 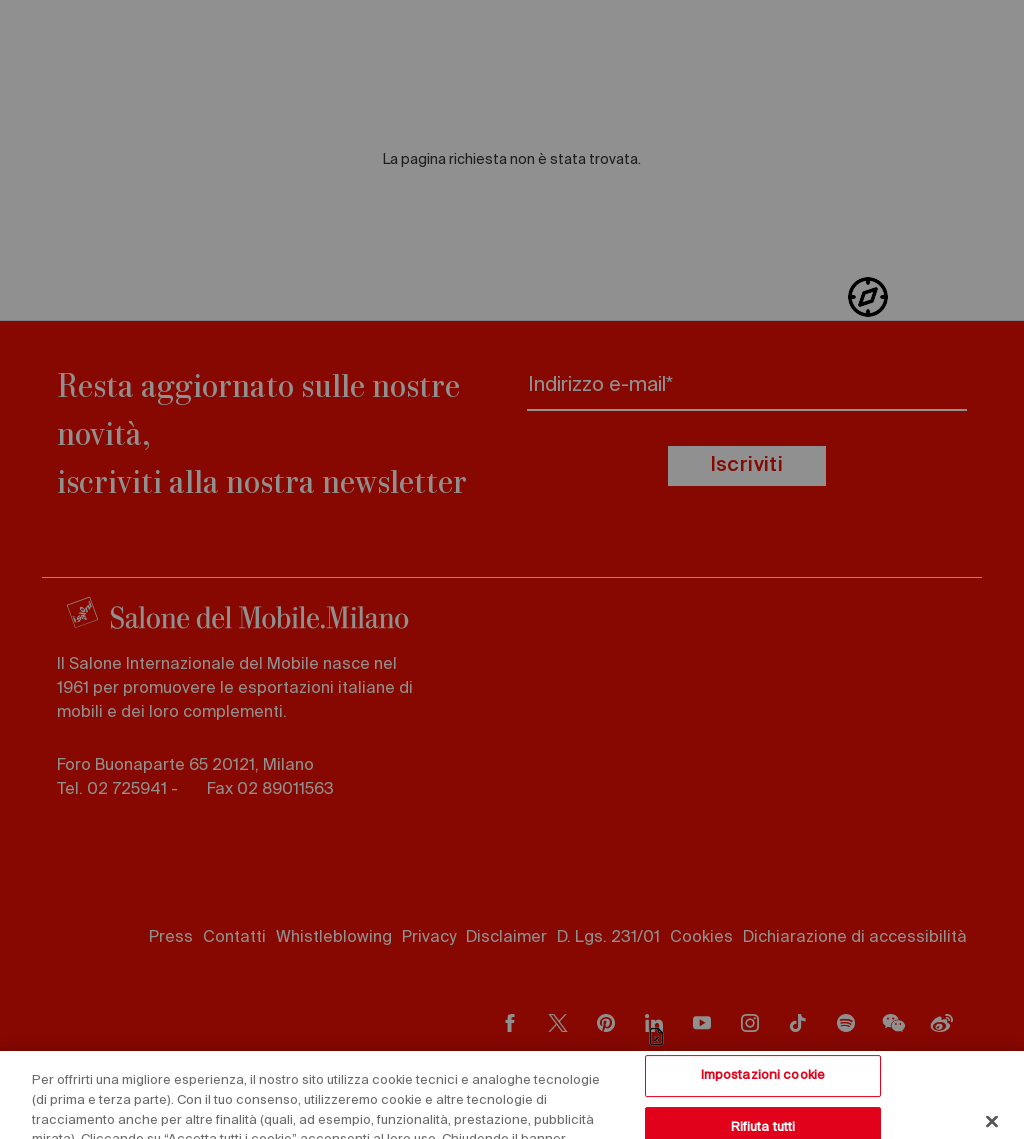 What do you see at coordinates (656, 1036) in the screenshot?
I see `view document with percentage or discount details` at bounding box center [656, 1036].